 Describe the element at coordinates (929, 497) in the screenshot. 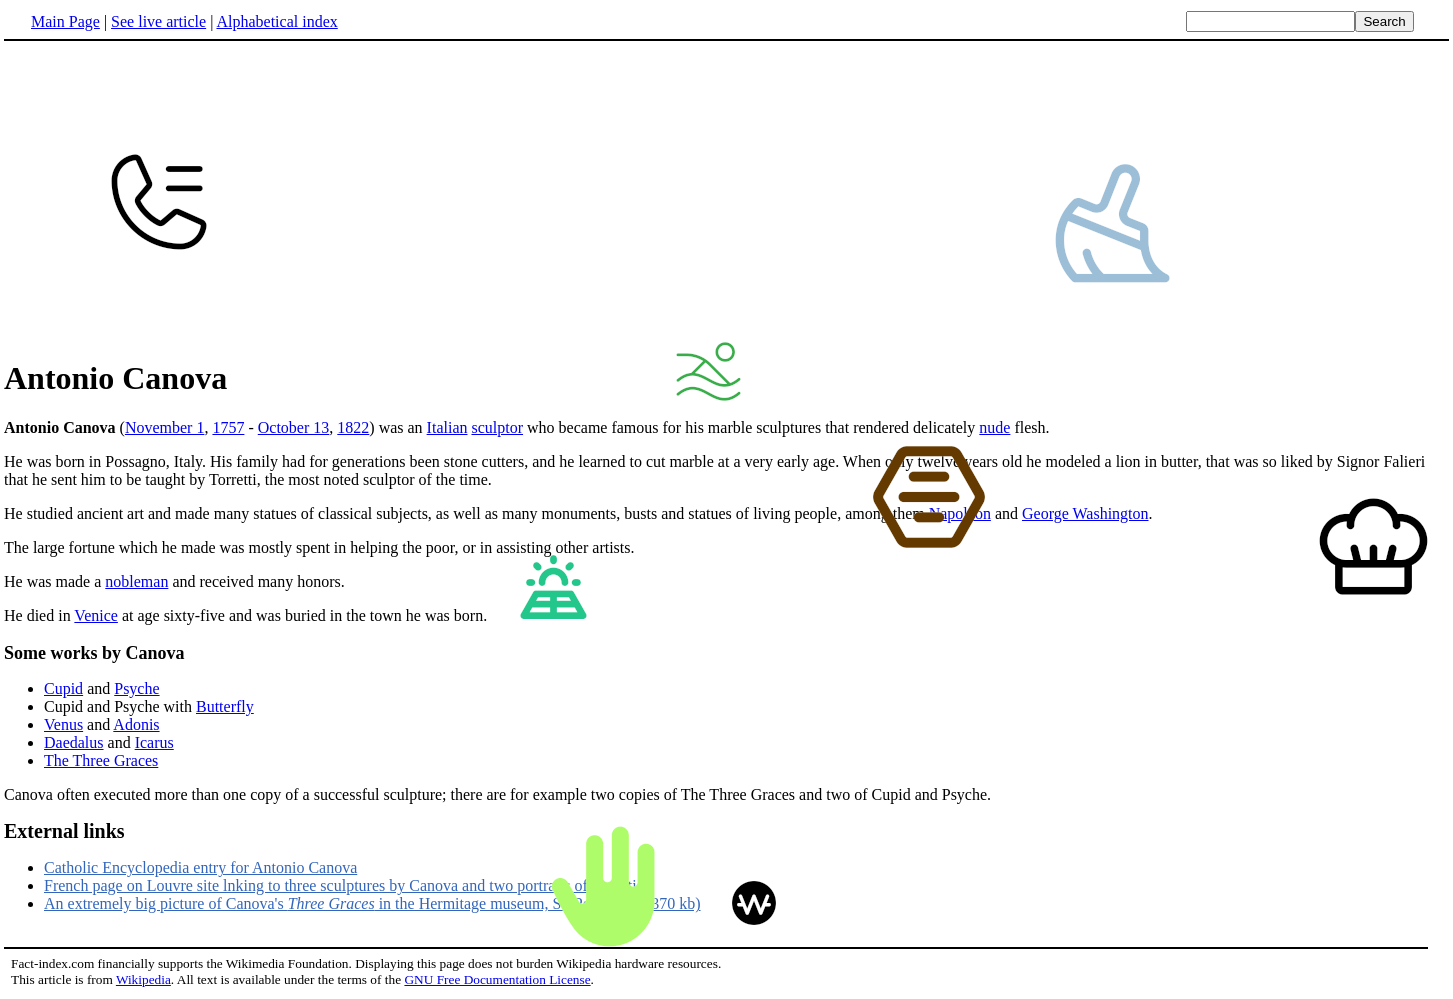

I see `open the Bumble dating app` at that location.